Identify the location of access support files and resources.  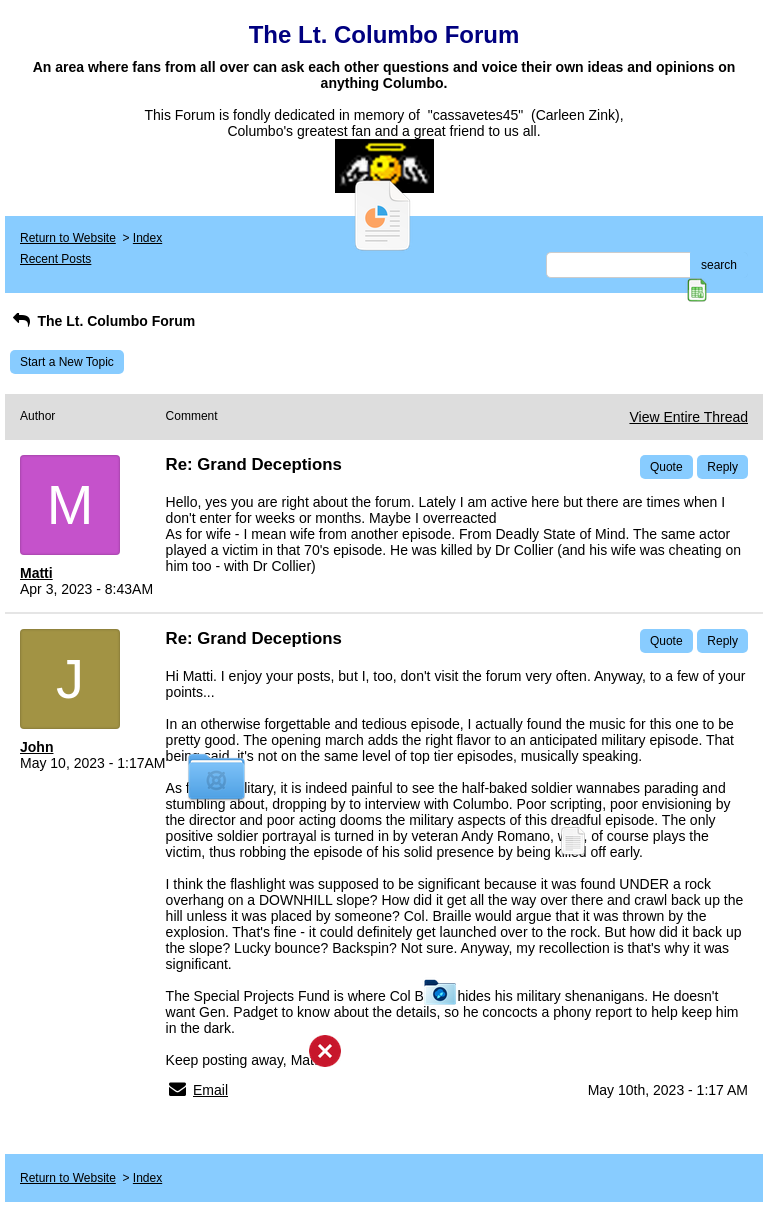
(216, 776).